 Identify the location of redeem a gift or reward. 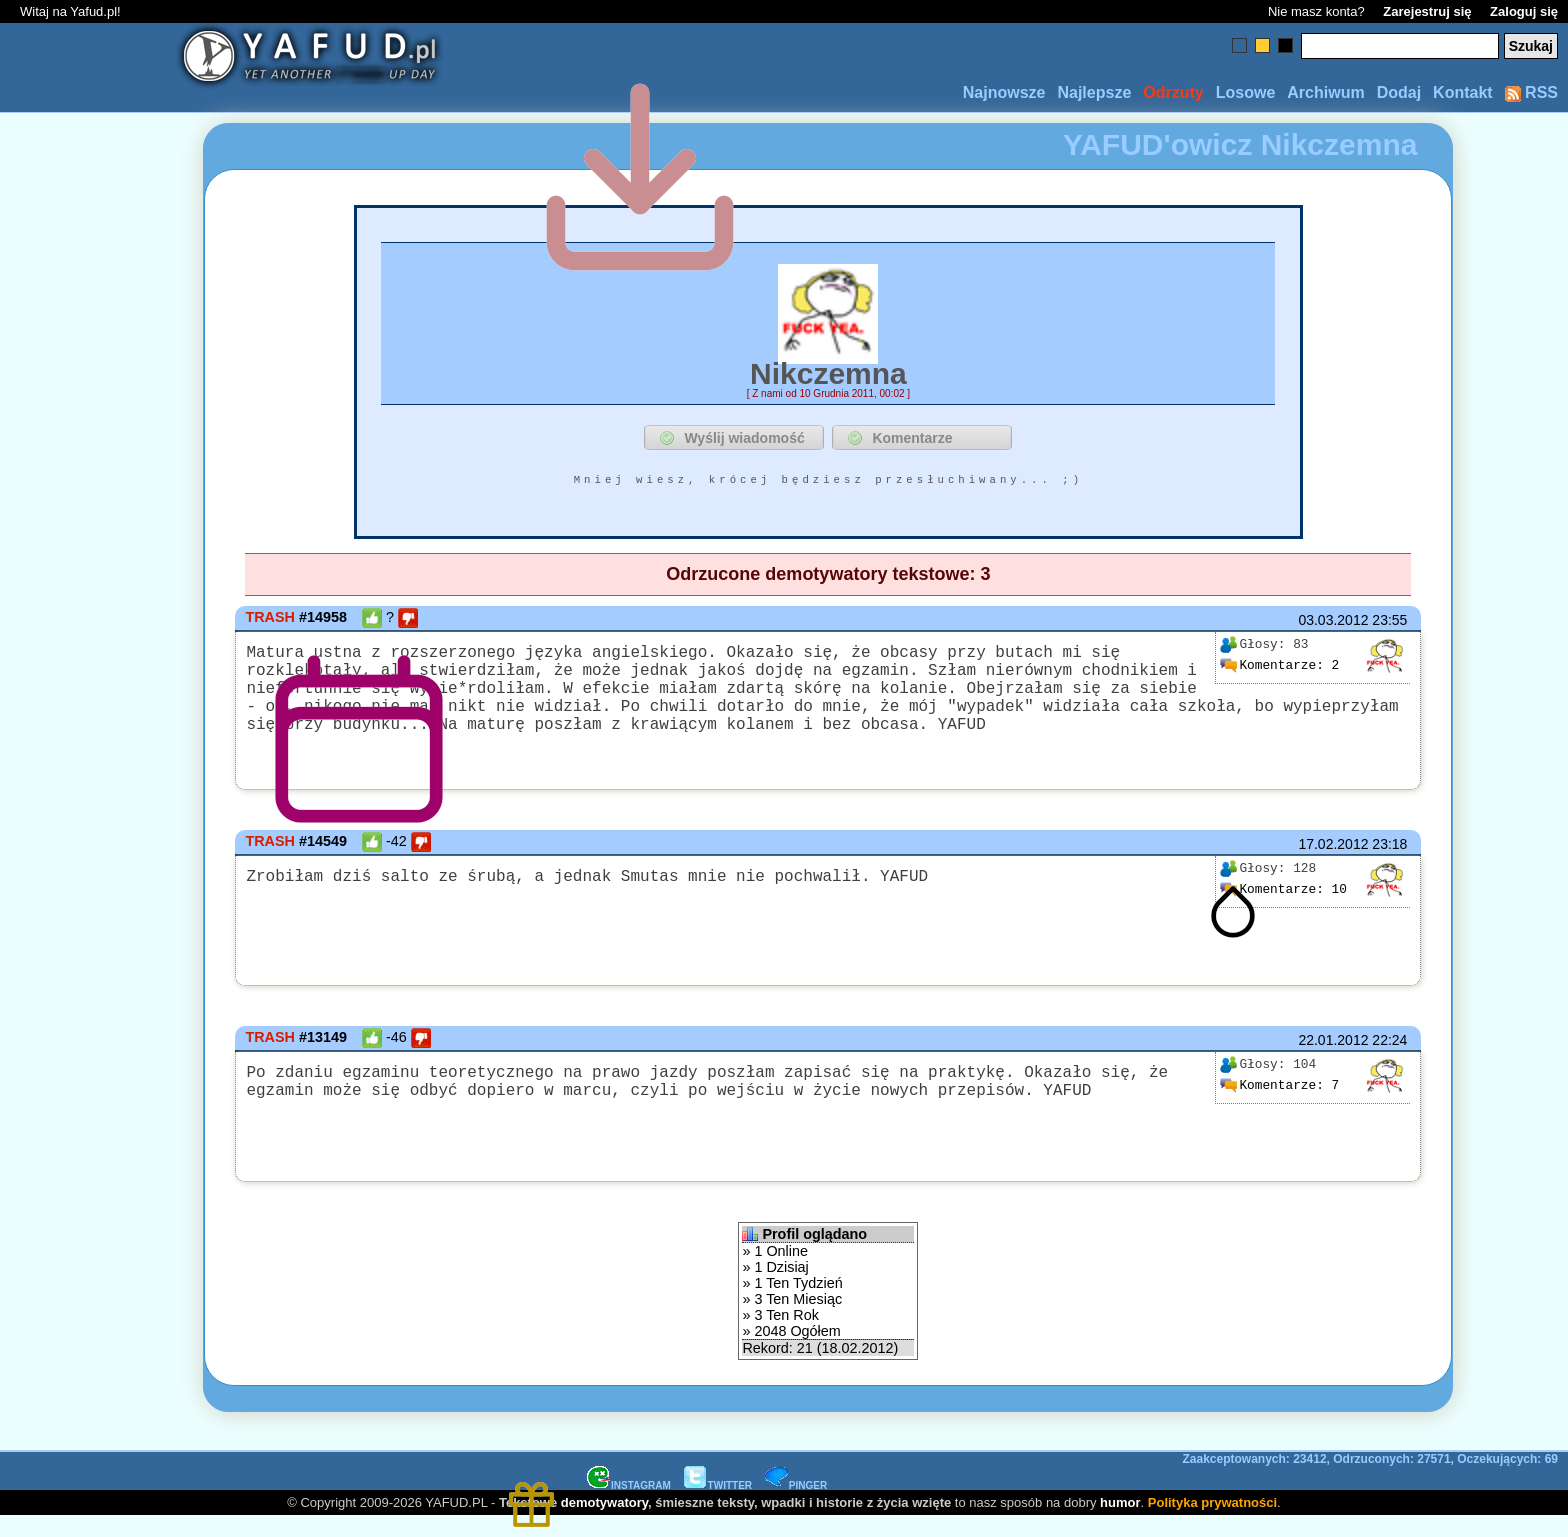
(531, 1504).